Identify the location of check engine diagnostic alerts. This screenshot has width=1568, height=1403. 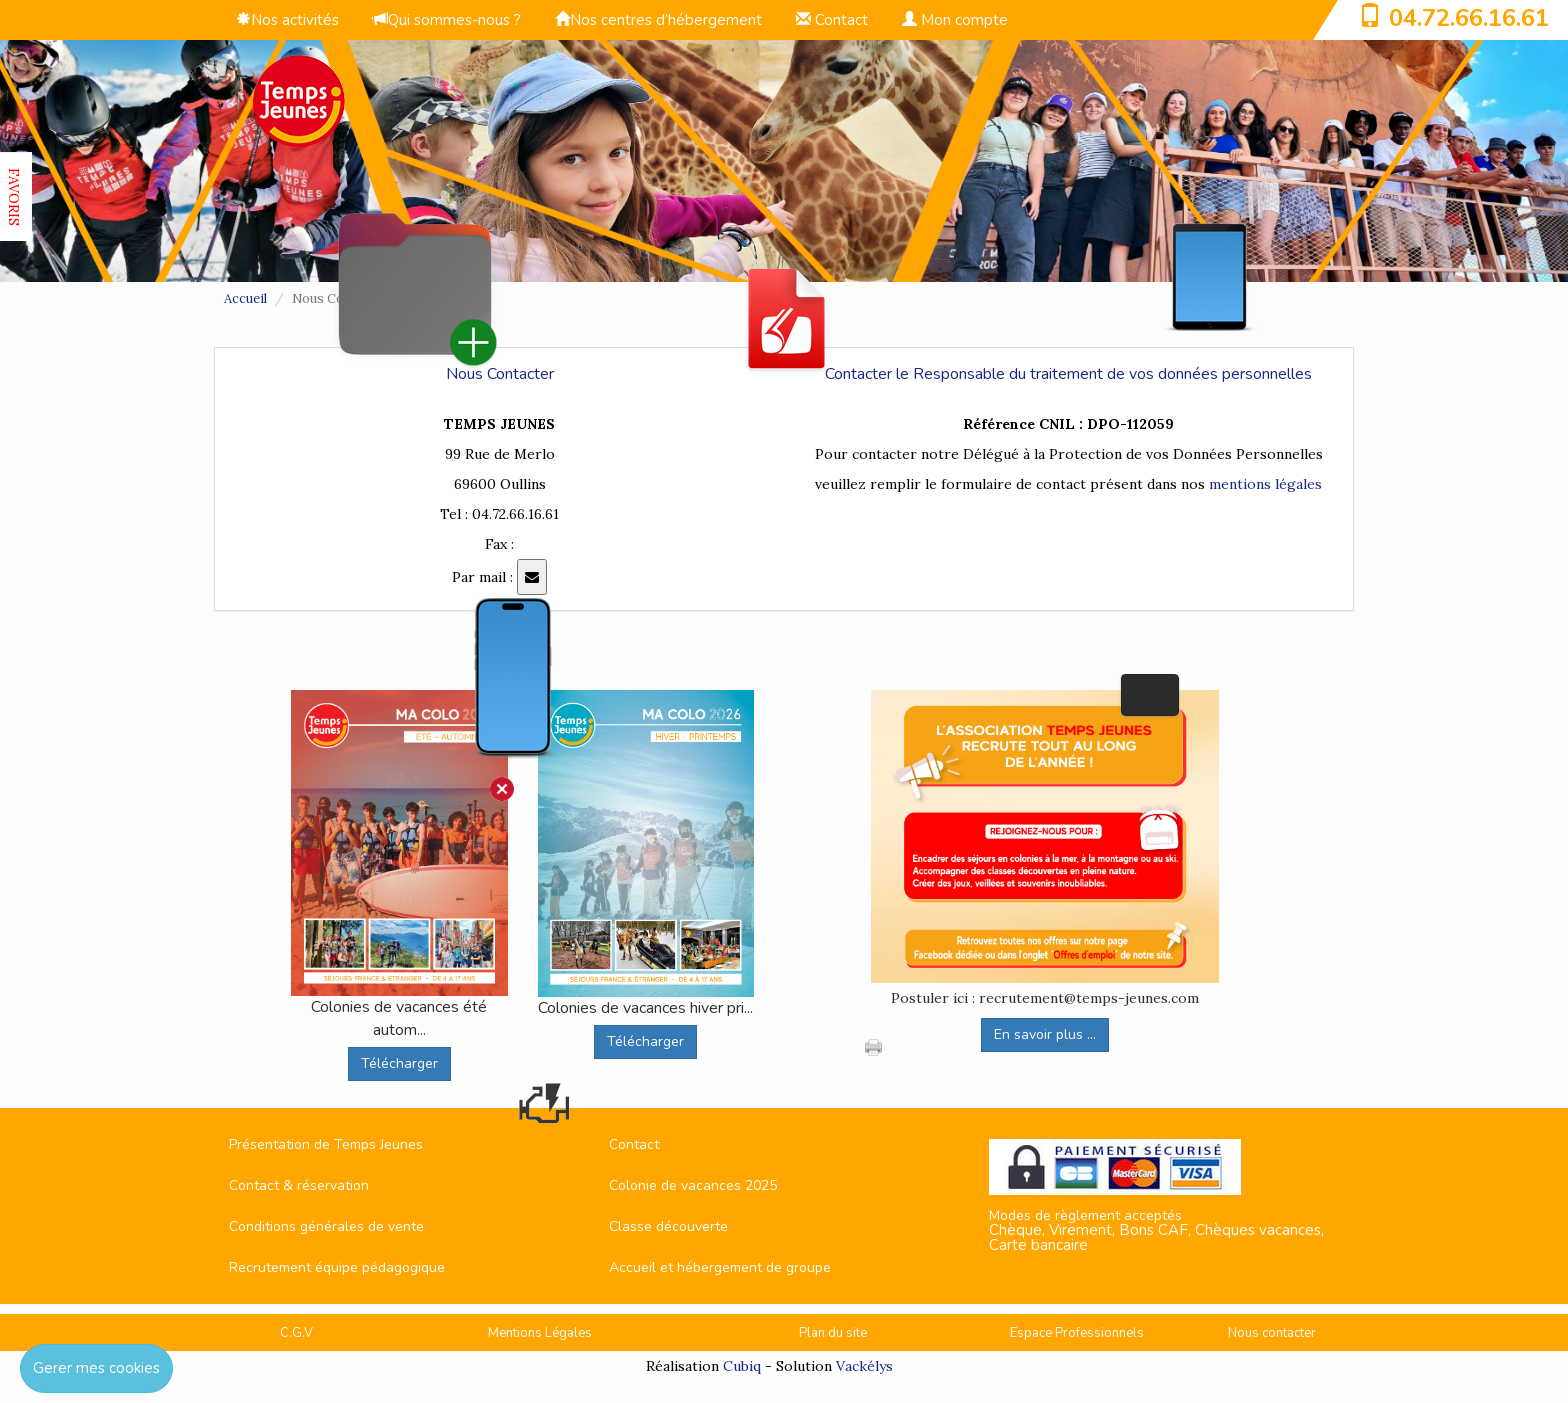
(542, 1106).